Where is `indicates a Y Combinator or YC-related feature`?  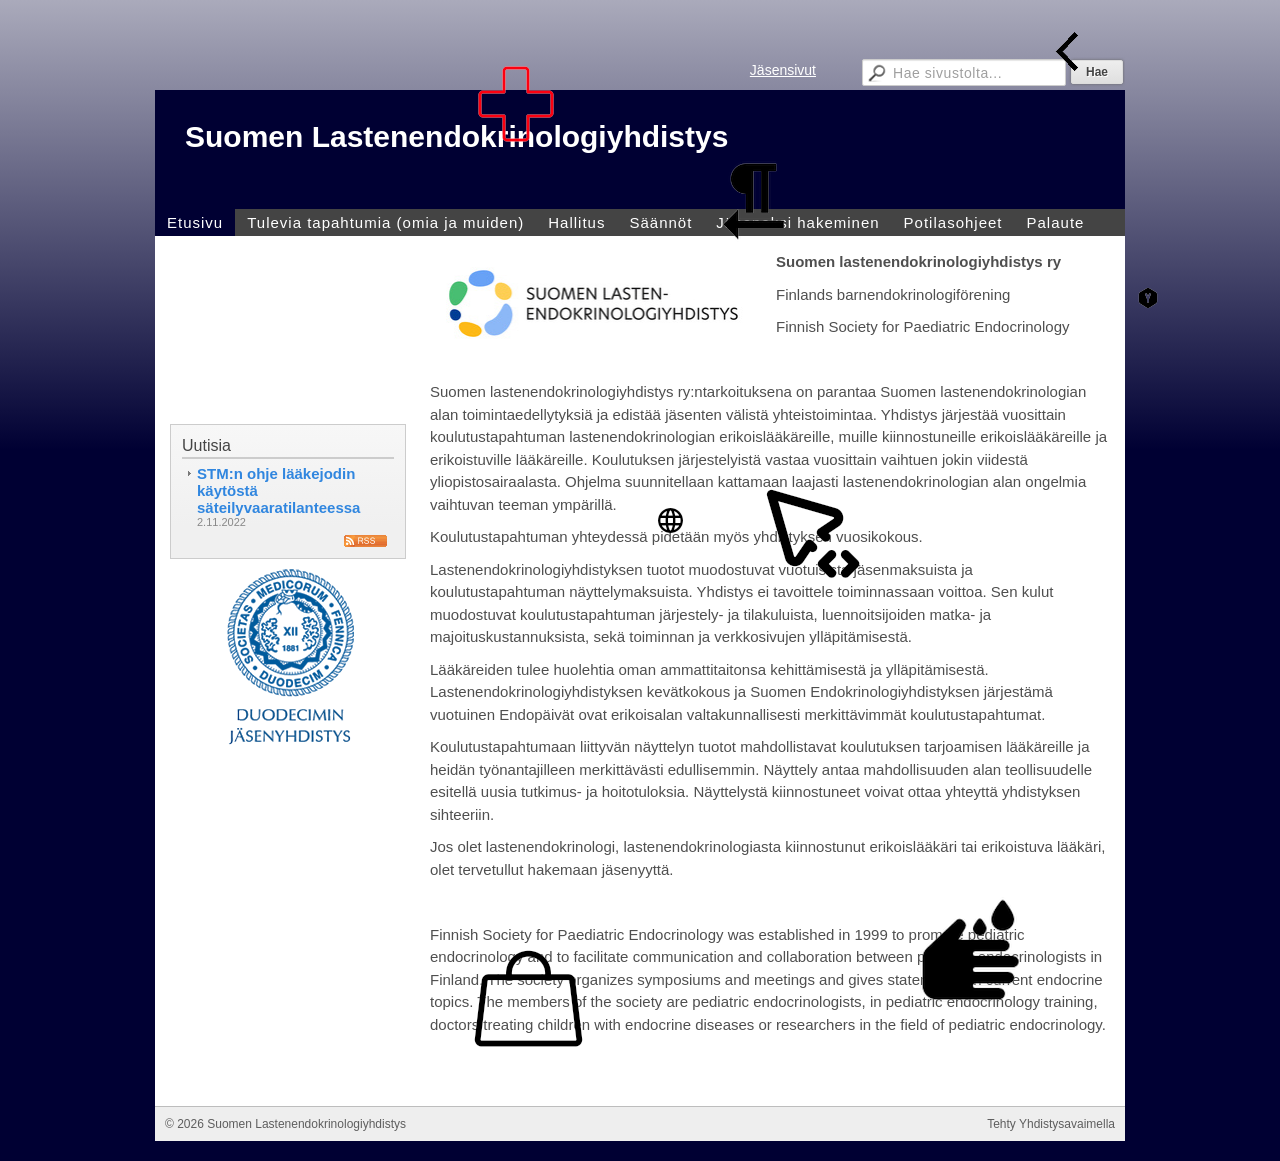 indicates a Y Combinator or YC-related feature is located at coordinates (1148, 298).